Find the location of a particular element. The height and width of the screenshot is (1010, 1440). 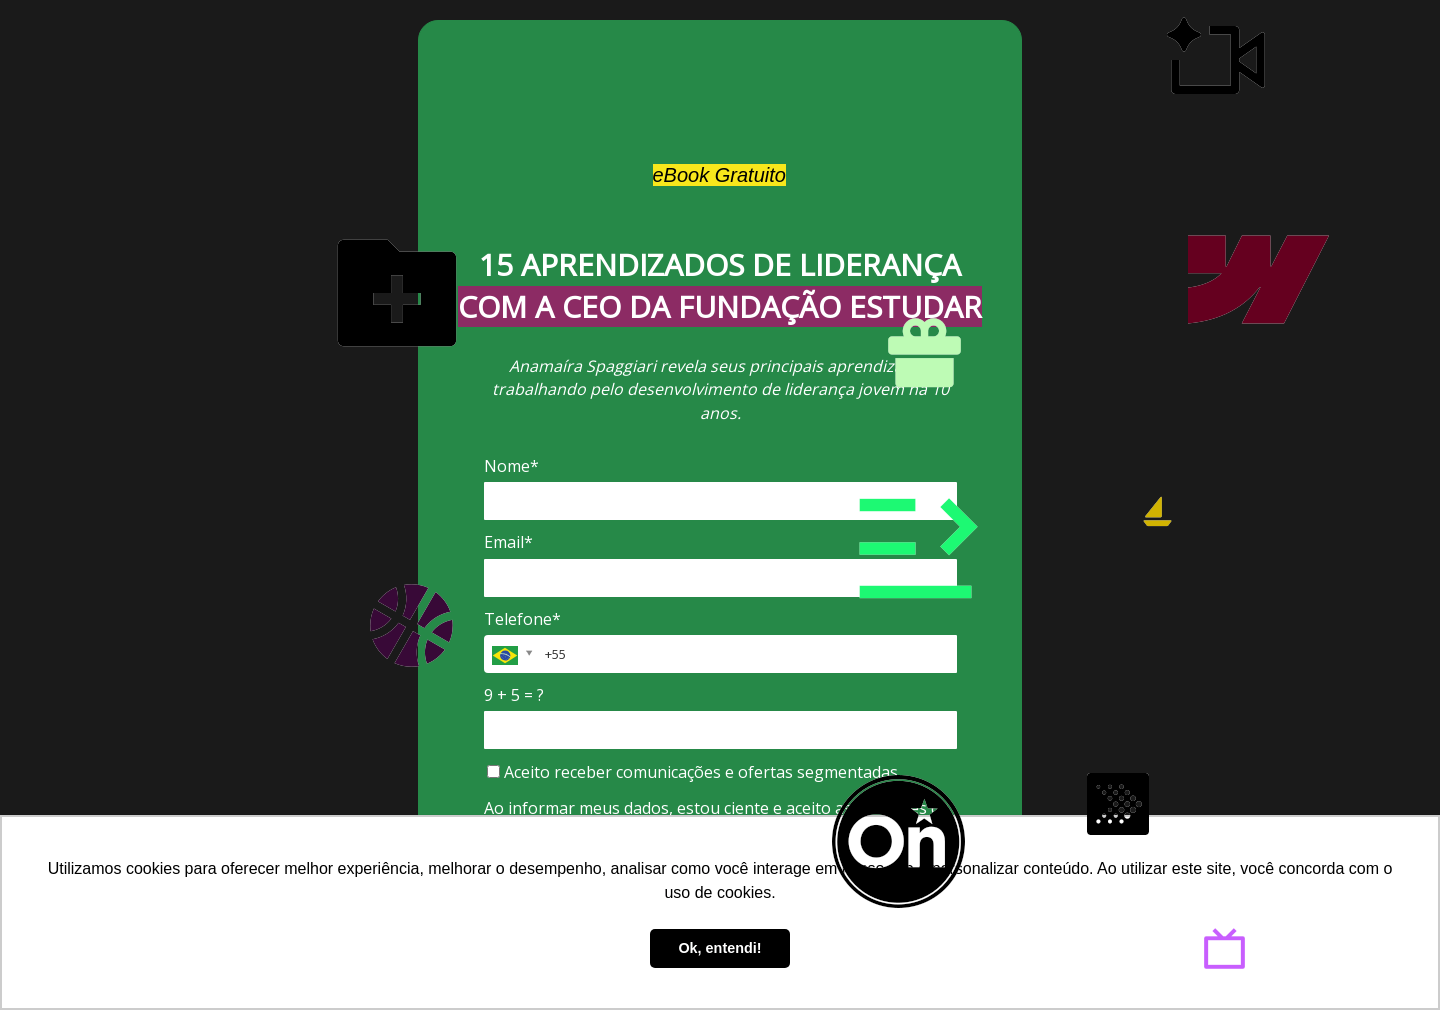

presto database logo is located at coordinates (1118, 804).